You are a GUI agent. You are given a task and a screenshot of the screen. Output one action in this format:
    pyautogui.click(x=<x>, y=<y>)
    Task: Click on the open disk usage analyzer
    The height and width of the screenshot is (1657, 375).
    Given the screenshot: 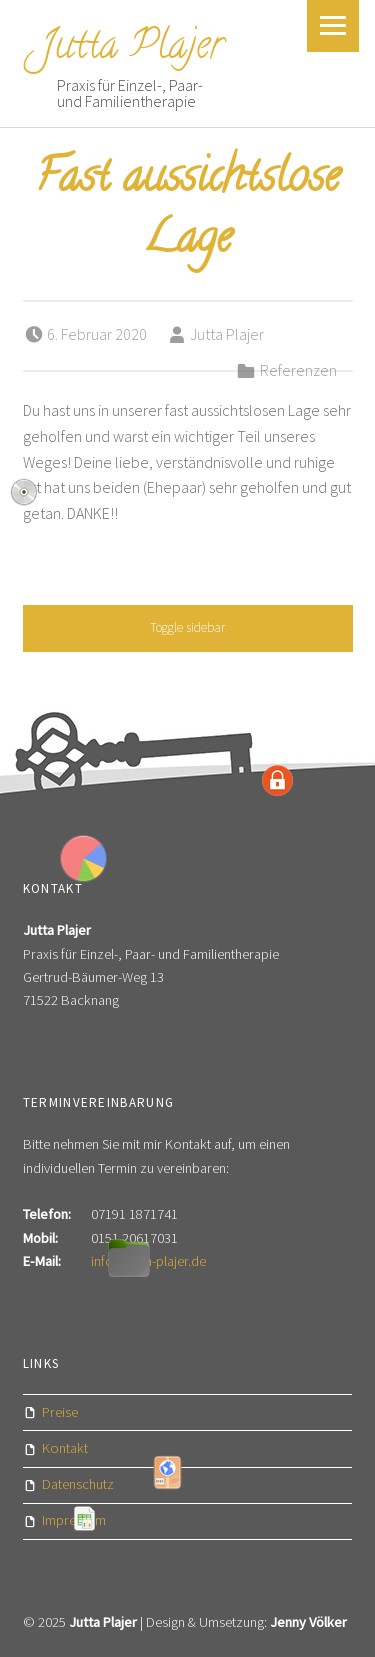 What is the action you would take?
    pyautogui.click(x=83, y=858)
    